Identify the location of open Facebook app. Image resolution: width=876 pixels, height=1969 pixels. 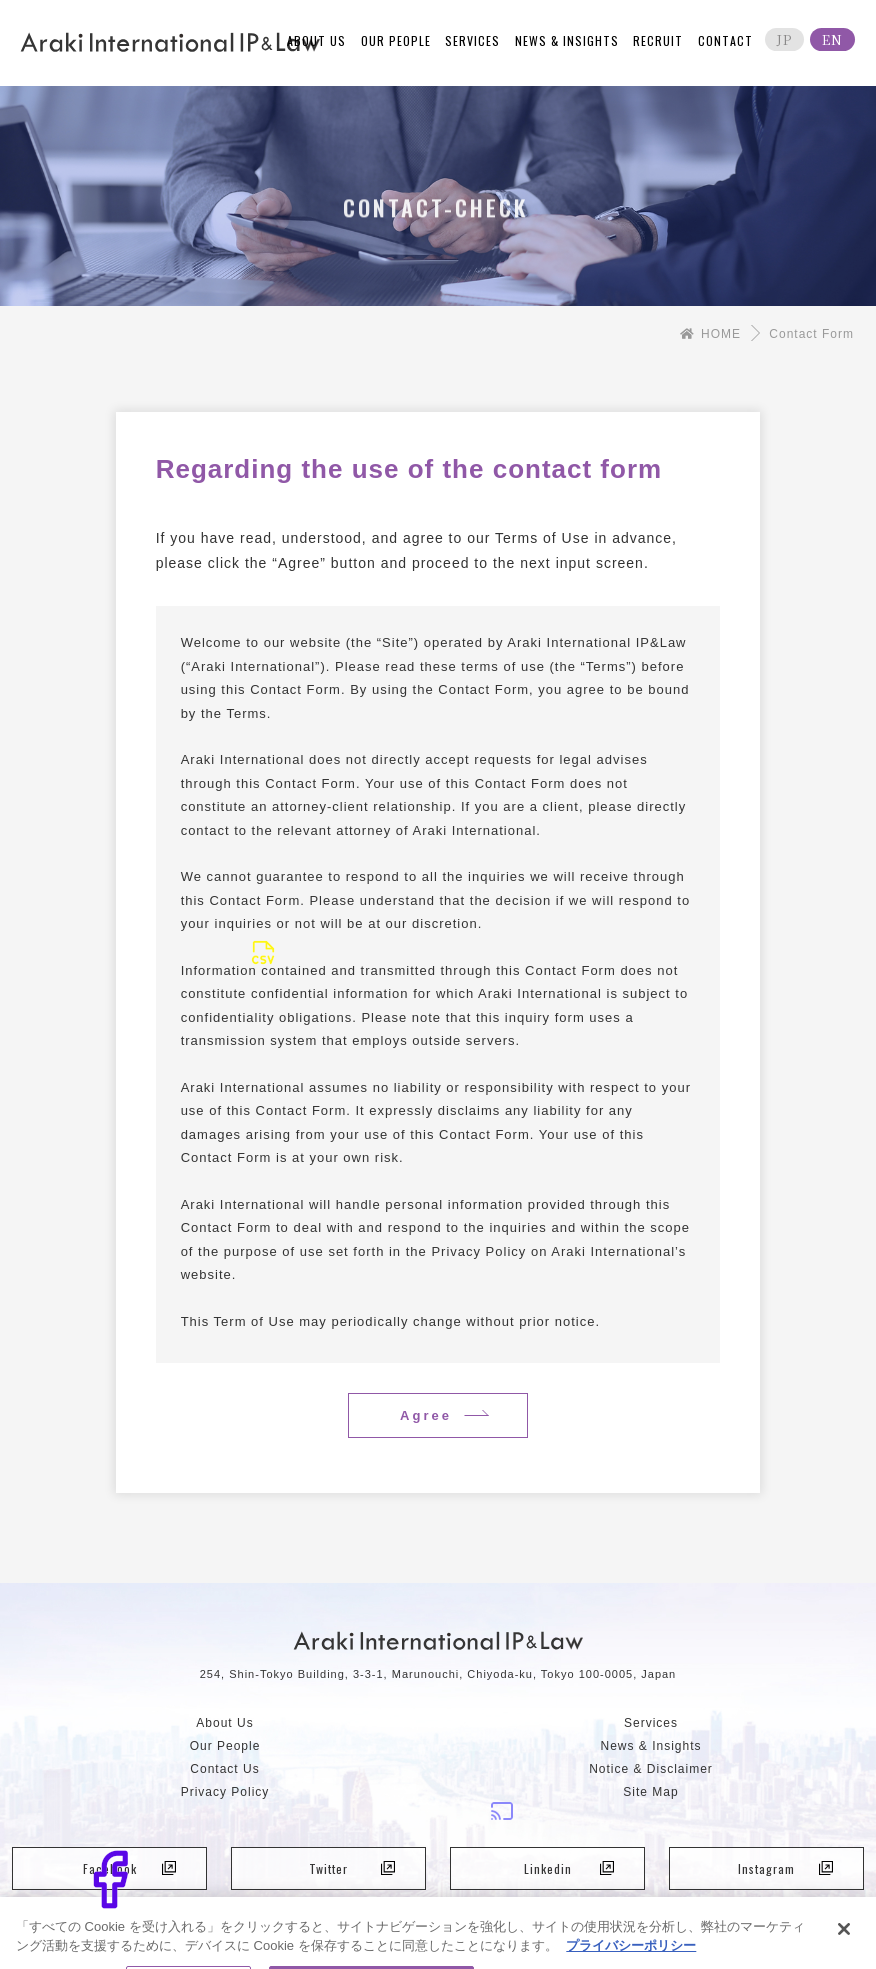
(109, 1879).